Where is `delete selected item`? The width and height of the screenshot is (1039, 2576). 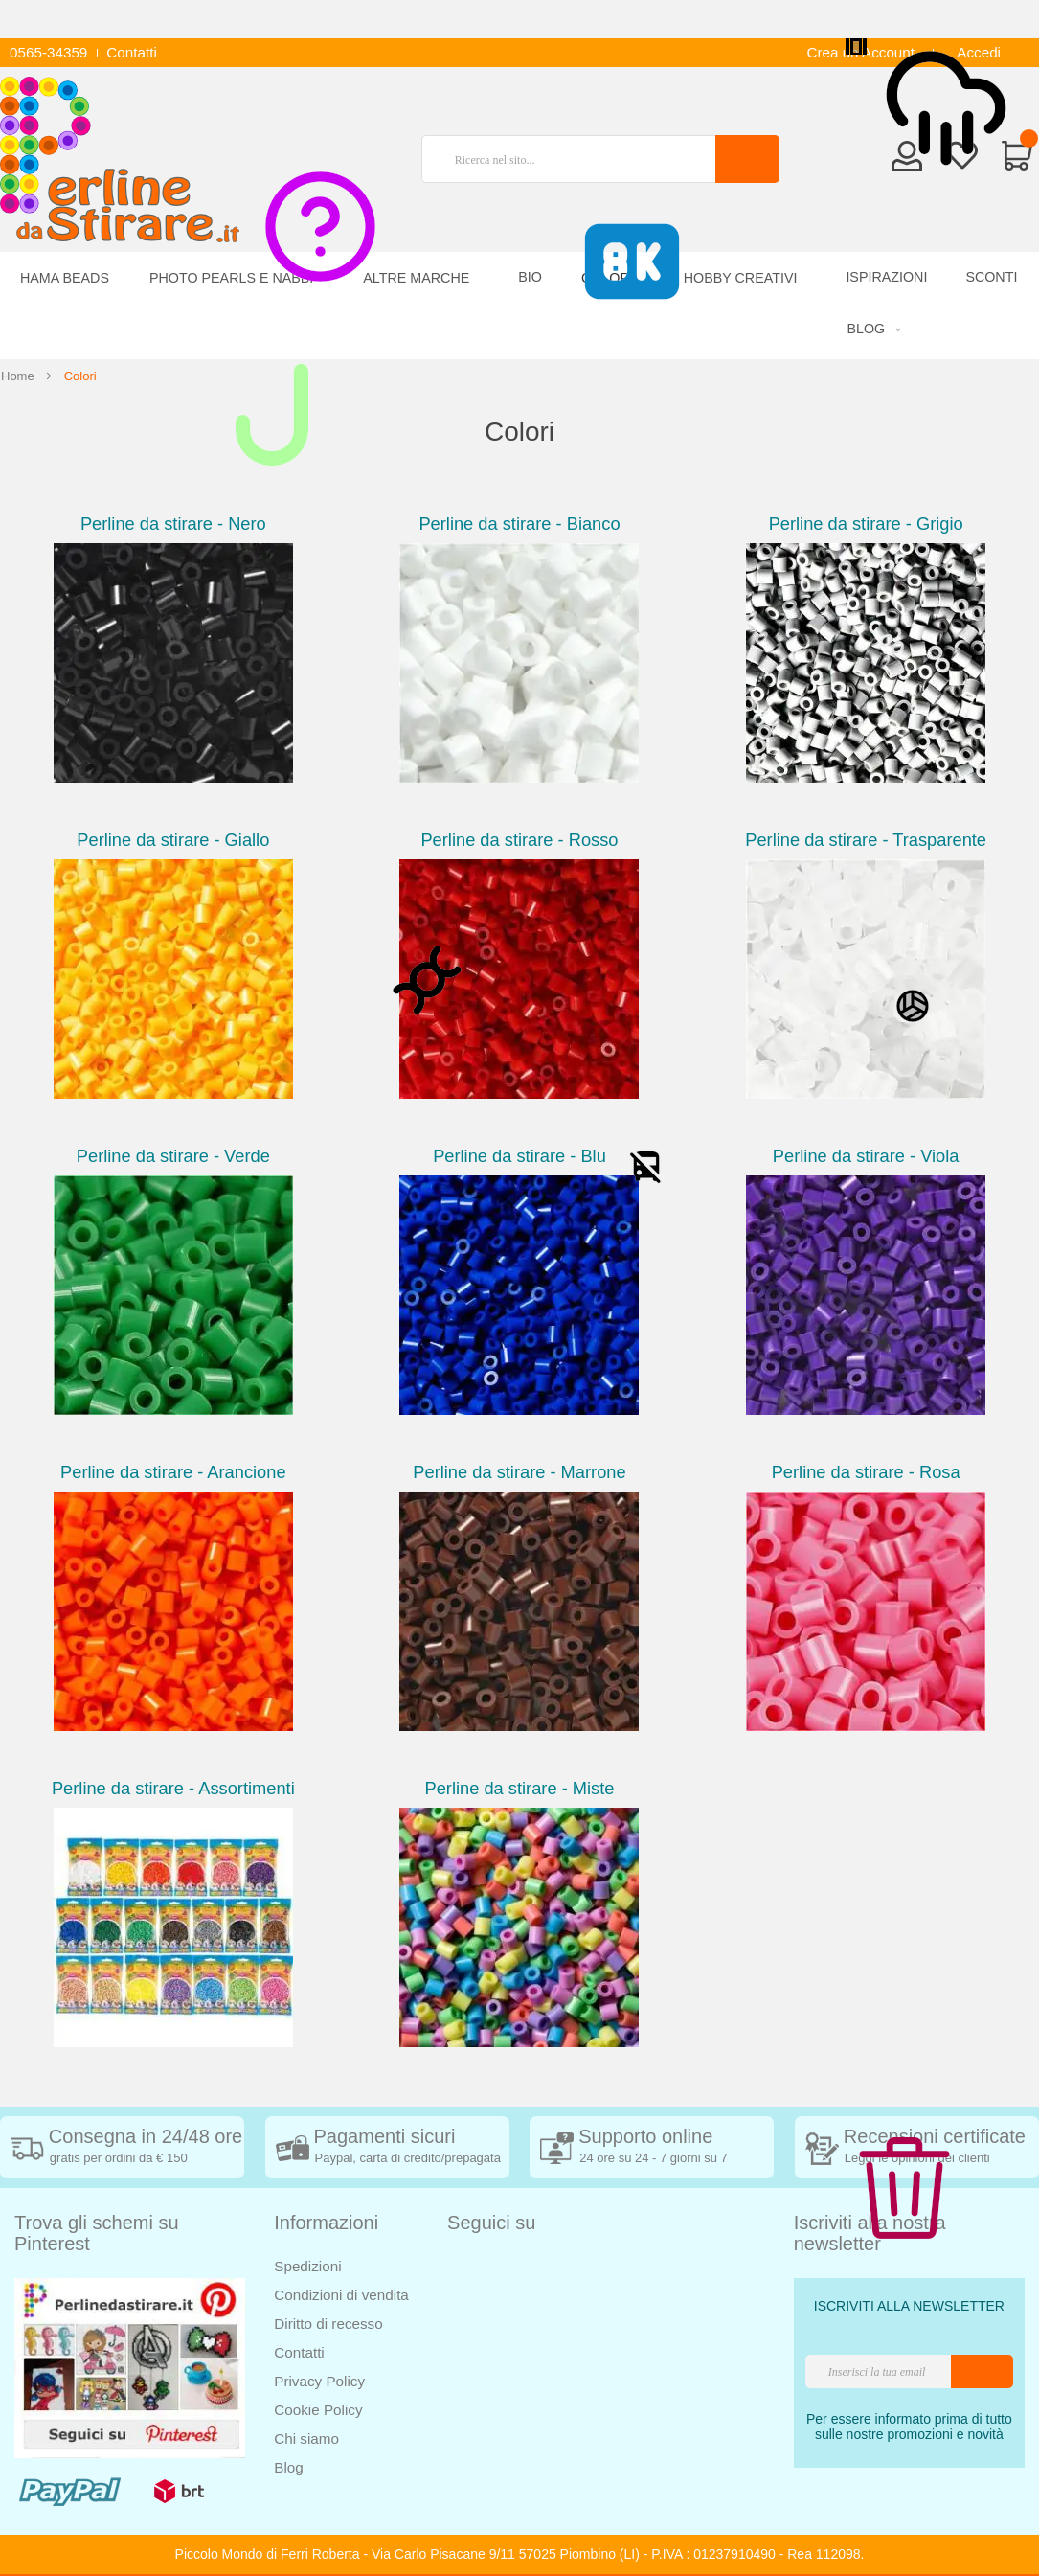
delete selected item is located at coordinates (904, 2191).